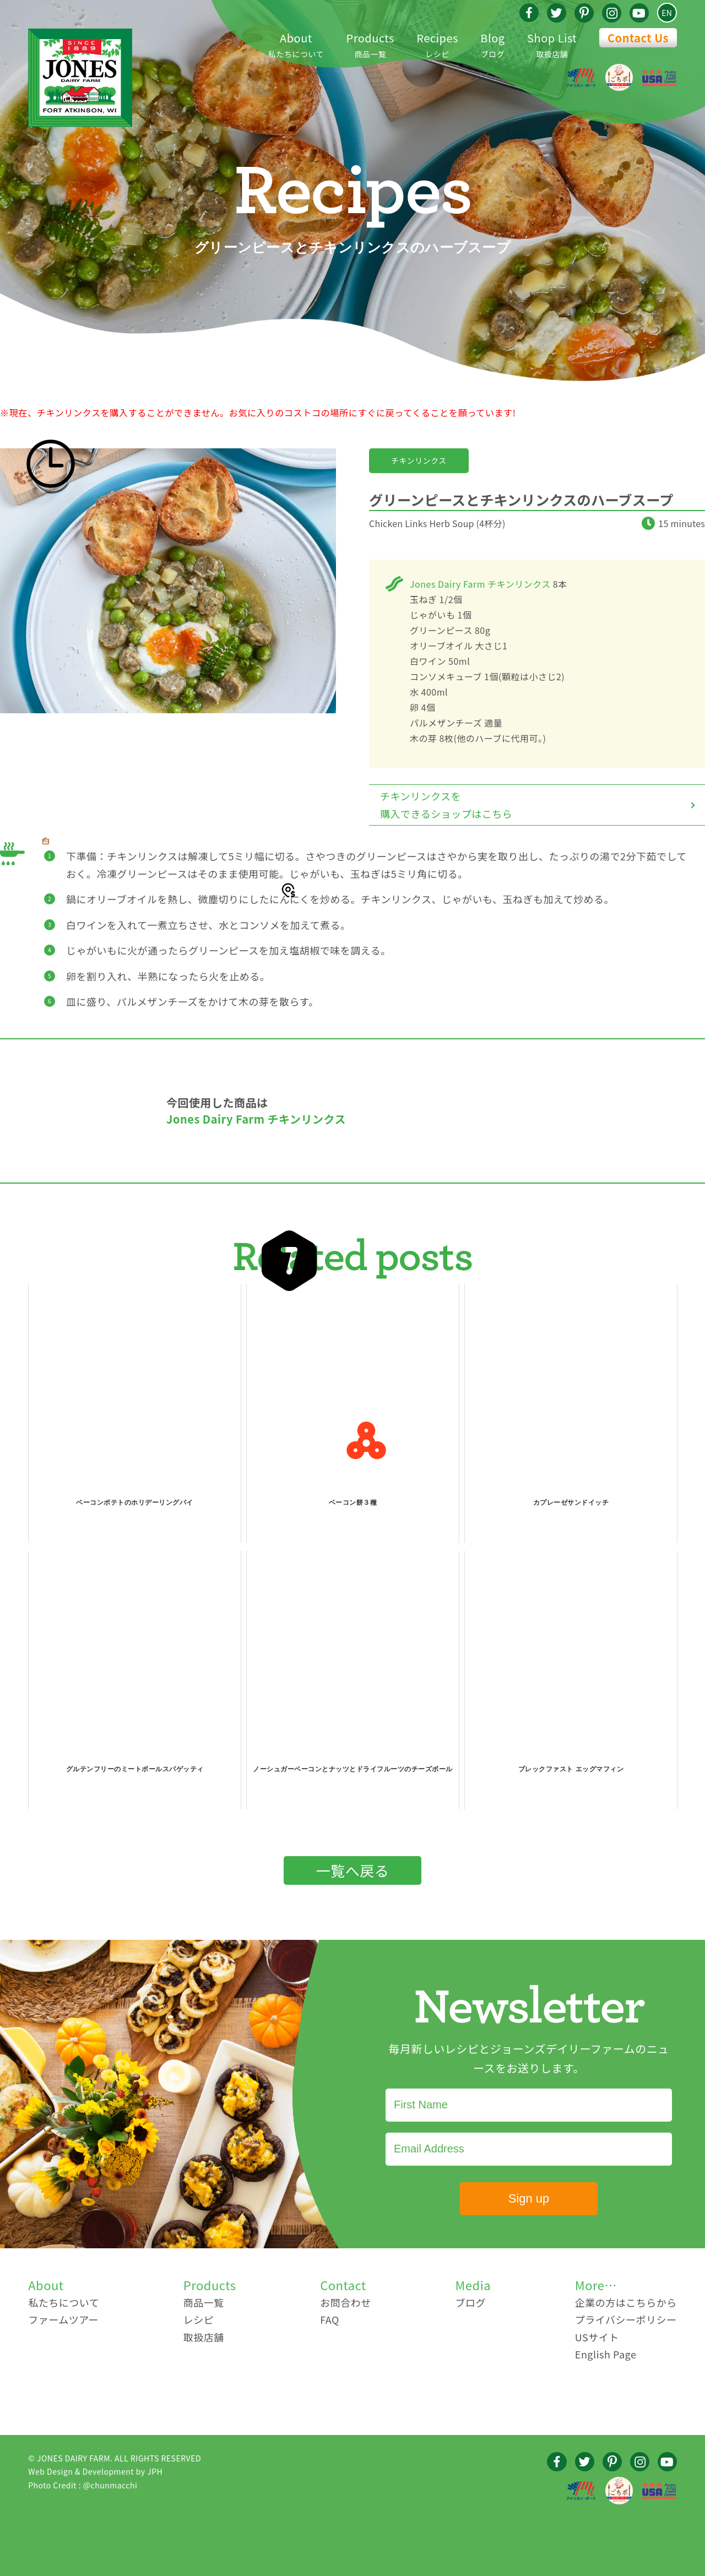  Describe the element at coordinates (46, 841) in the screenshot. I see `open radio or audio streaming app` at that location.